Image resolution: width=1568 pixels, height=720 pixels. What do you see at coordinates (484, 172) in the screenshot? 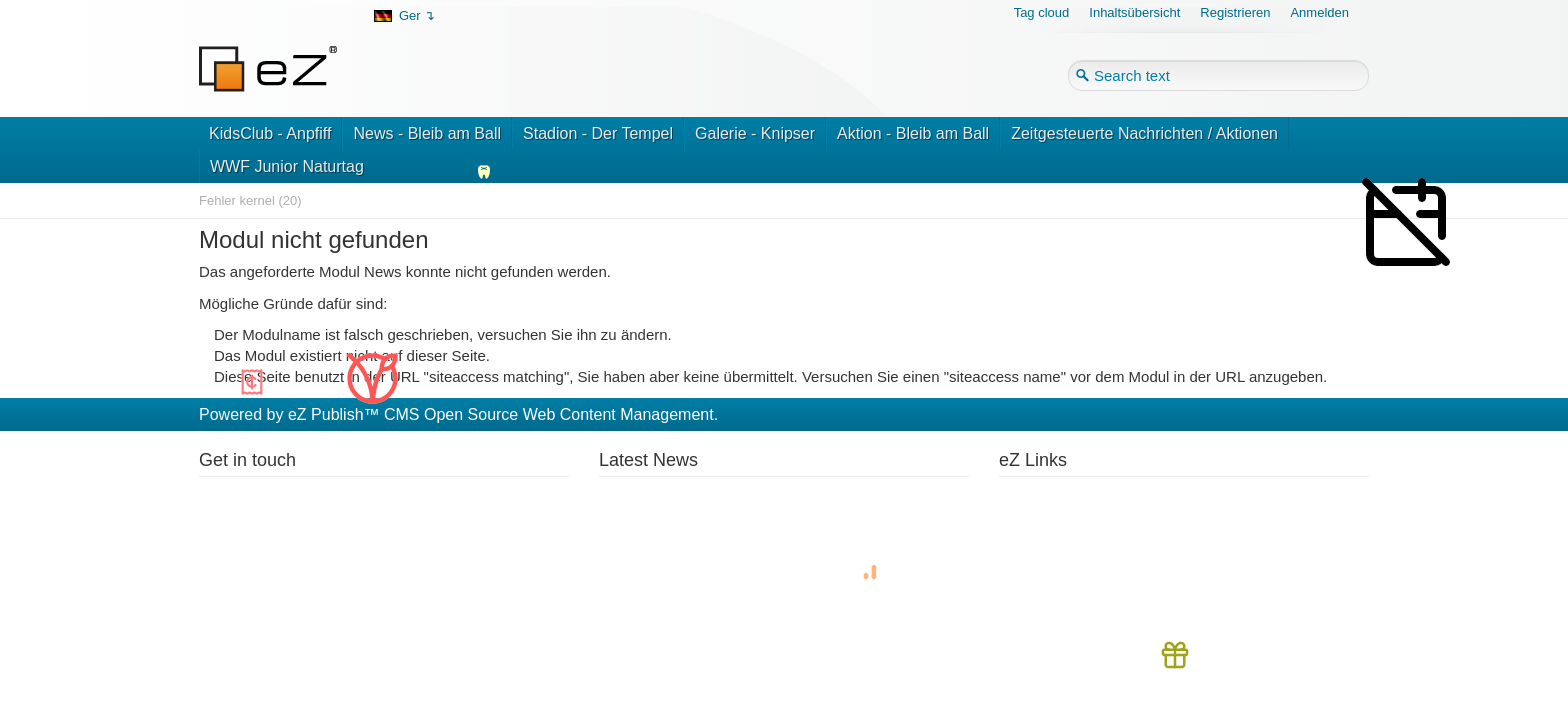
I see `access dental health information` at bounding box center [484, 172].